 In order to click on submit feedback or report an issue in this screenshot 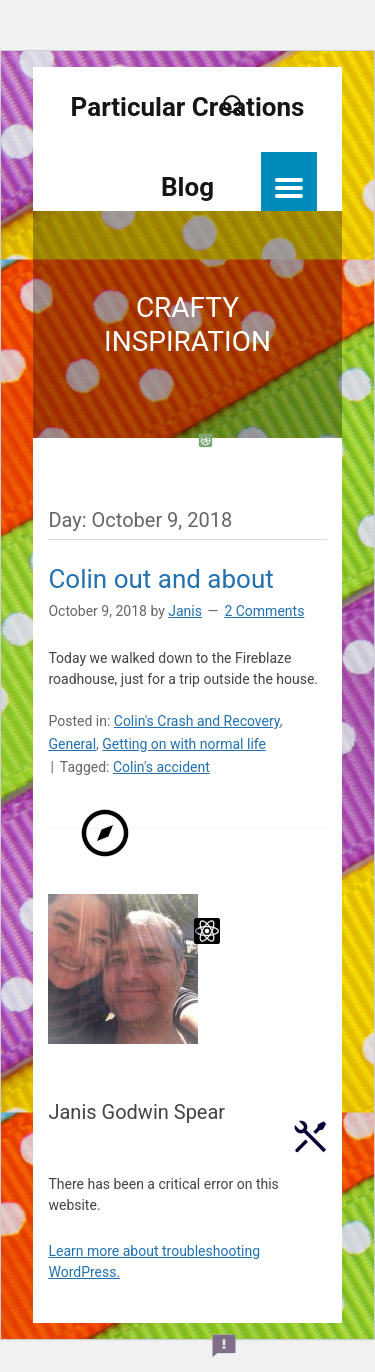, I will do `click(224, 1345)`.